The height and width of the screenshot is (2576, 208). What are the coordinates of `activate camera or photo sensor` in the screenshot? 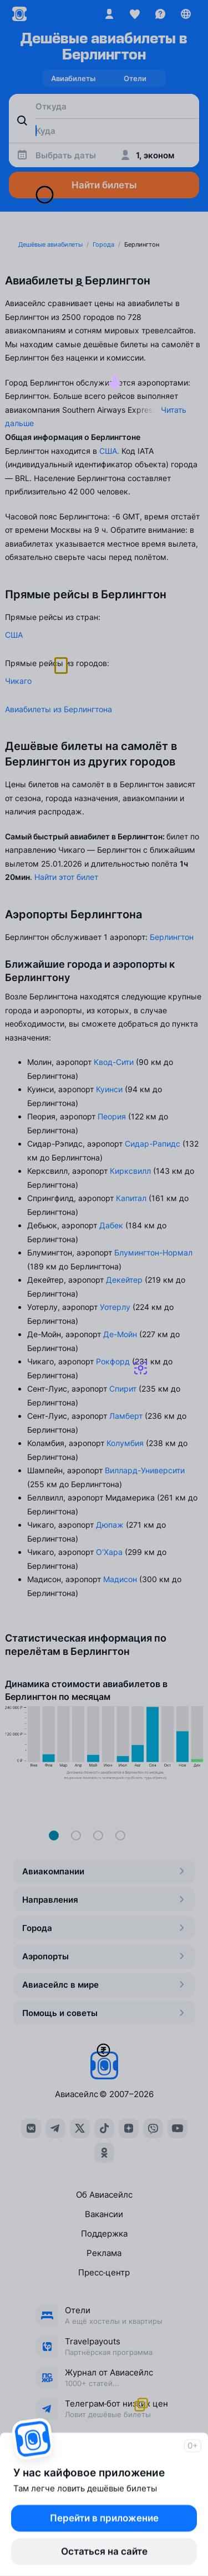 It's located at (140, 1368).